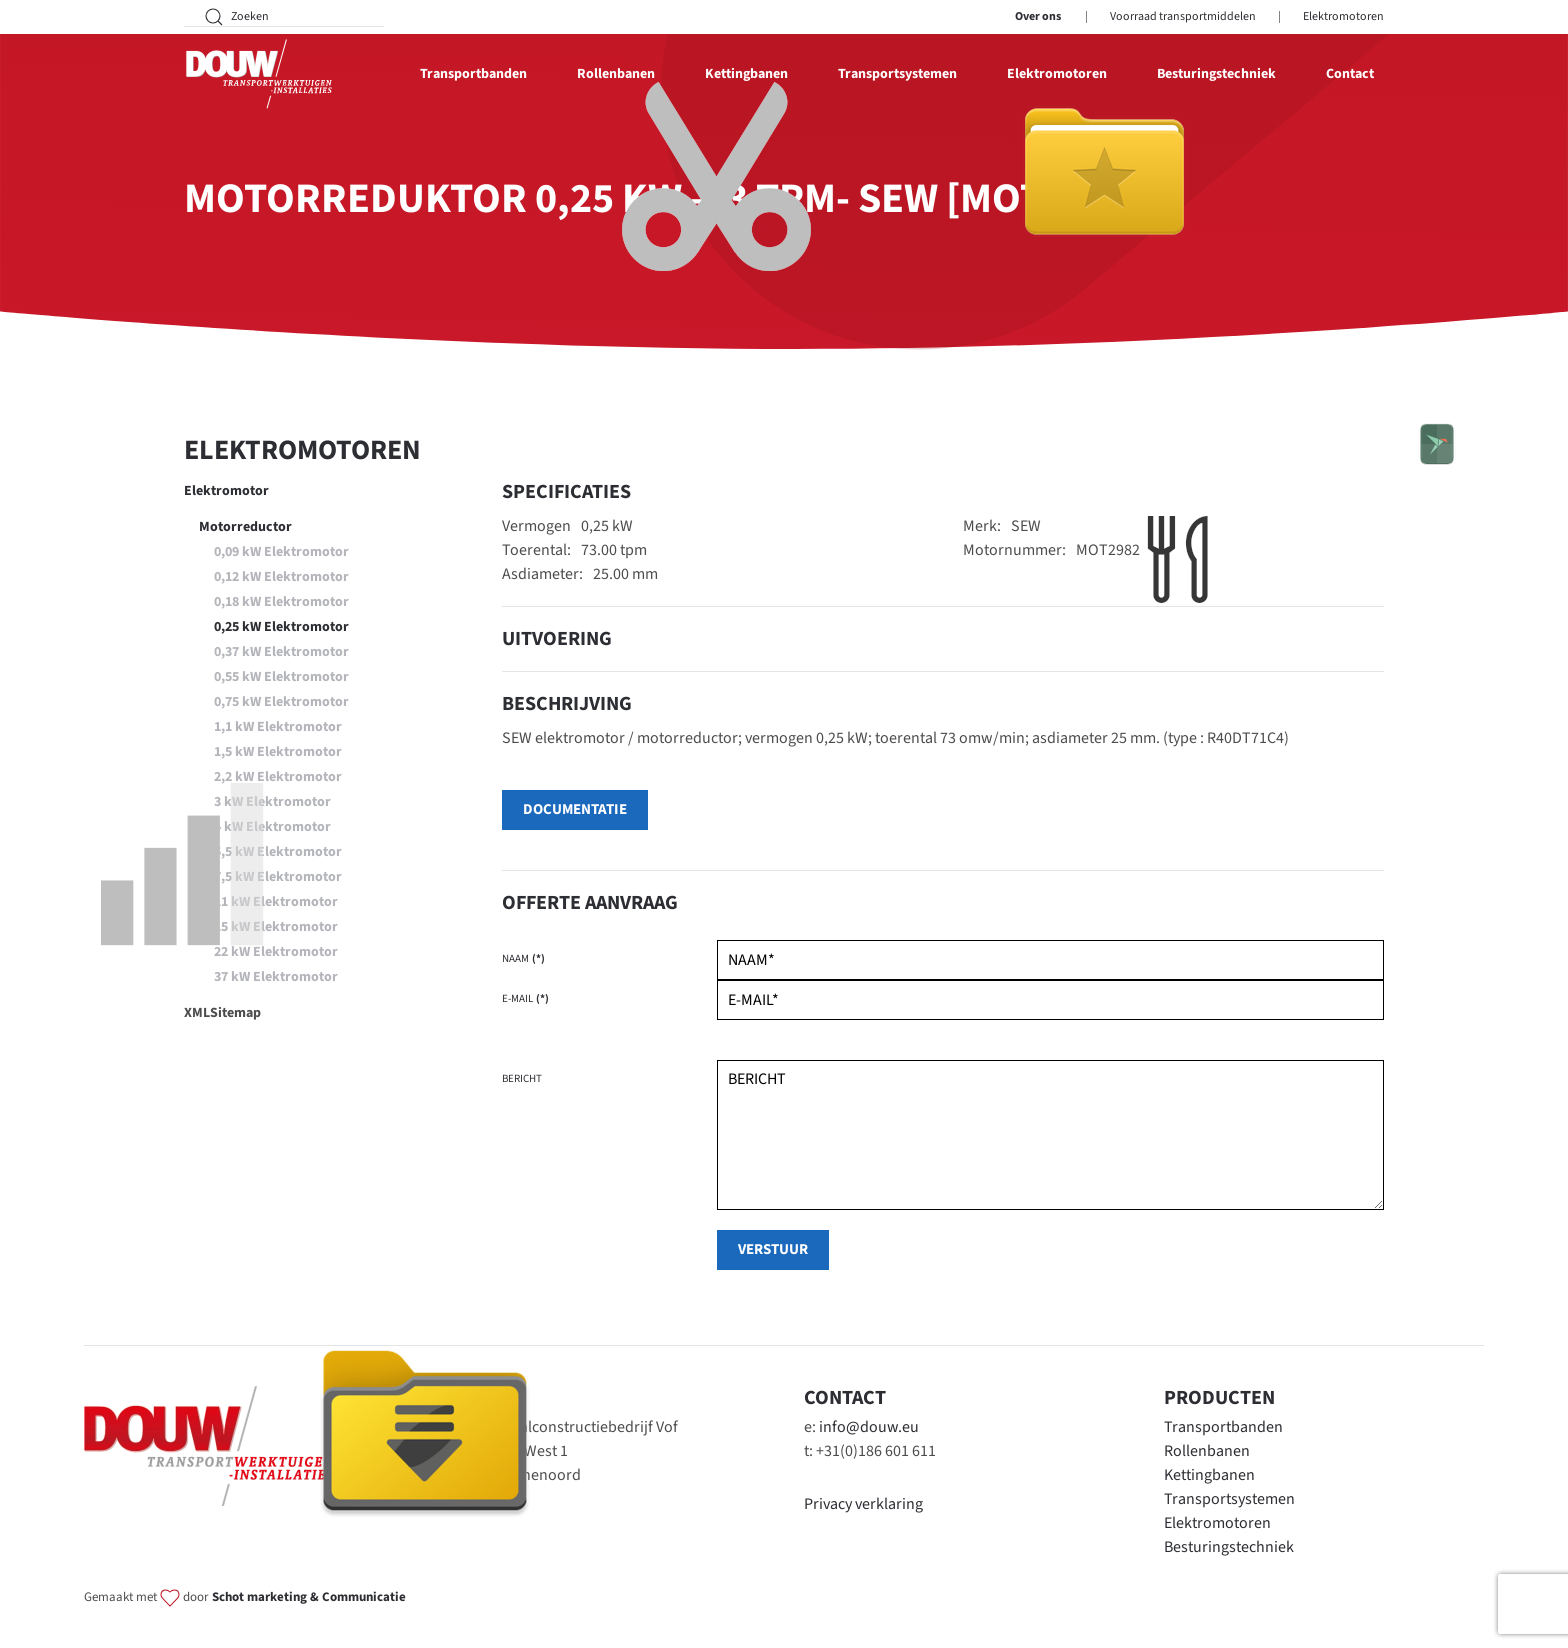 The width and height of the screenshot is (1568, 1648). Describe the element at coordinates (716, 176) in the screenshot. I see `cut selected content to clipboard` at that location.